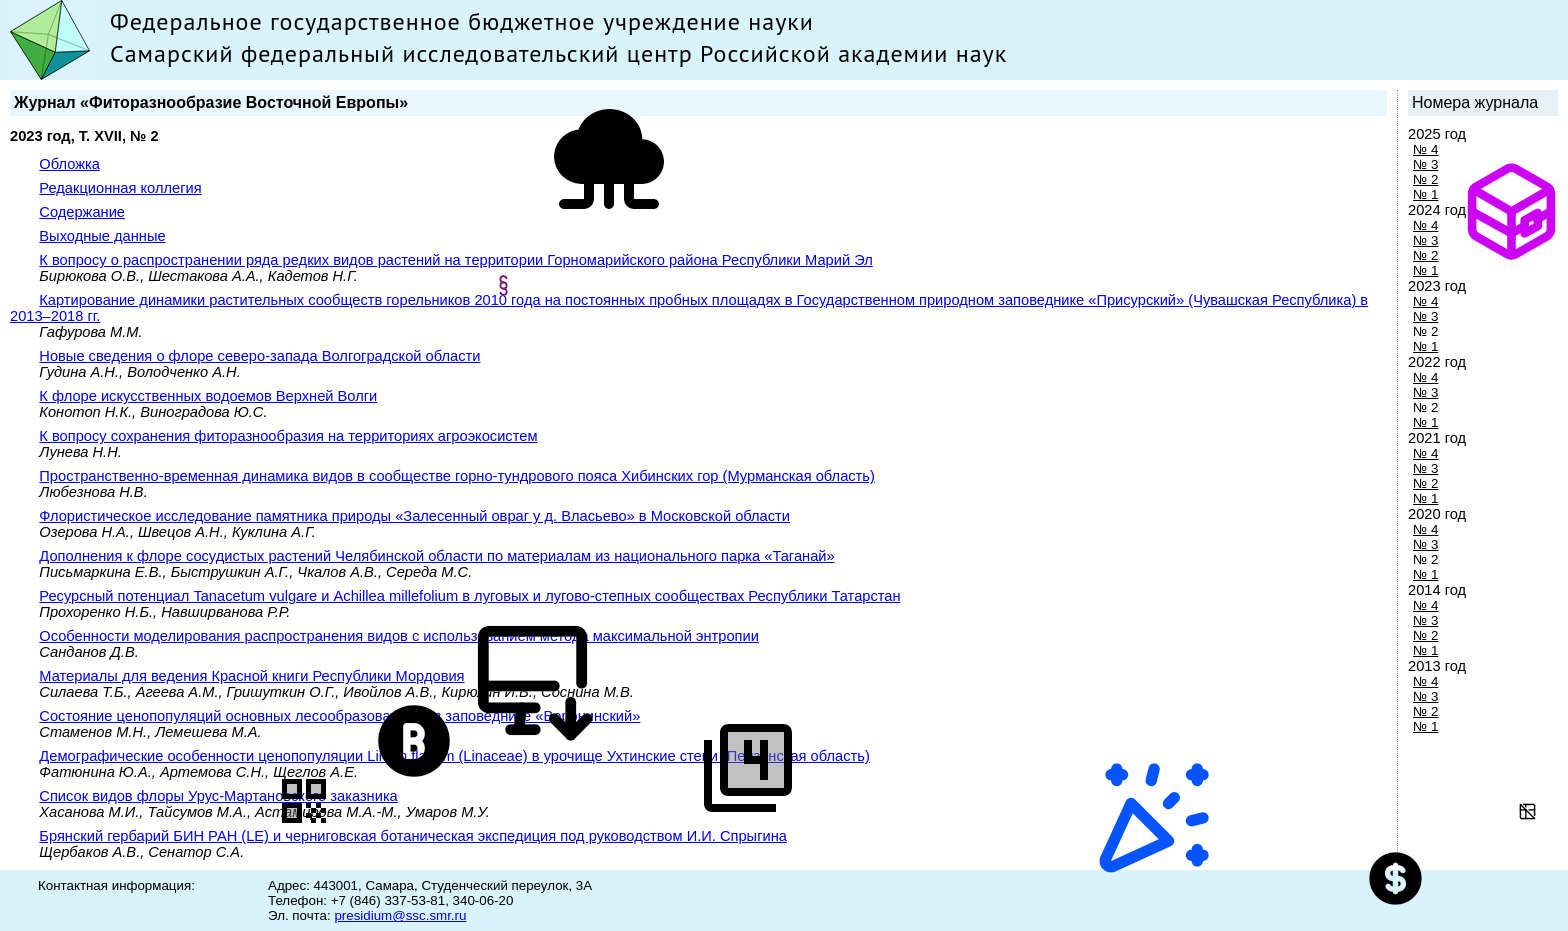 This screenshot has height=931, width=1568. Describe the element at coordinates (748, 768) in the screenshot. I see `select 4 images or items` at that location.